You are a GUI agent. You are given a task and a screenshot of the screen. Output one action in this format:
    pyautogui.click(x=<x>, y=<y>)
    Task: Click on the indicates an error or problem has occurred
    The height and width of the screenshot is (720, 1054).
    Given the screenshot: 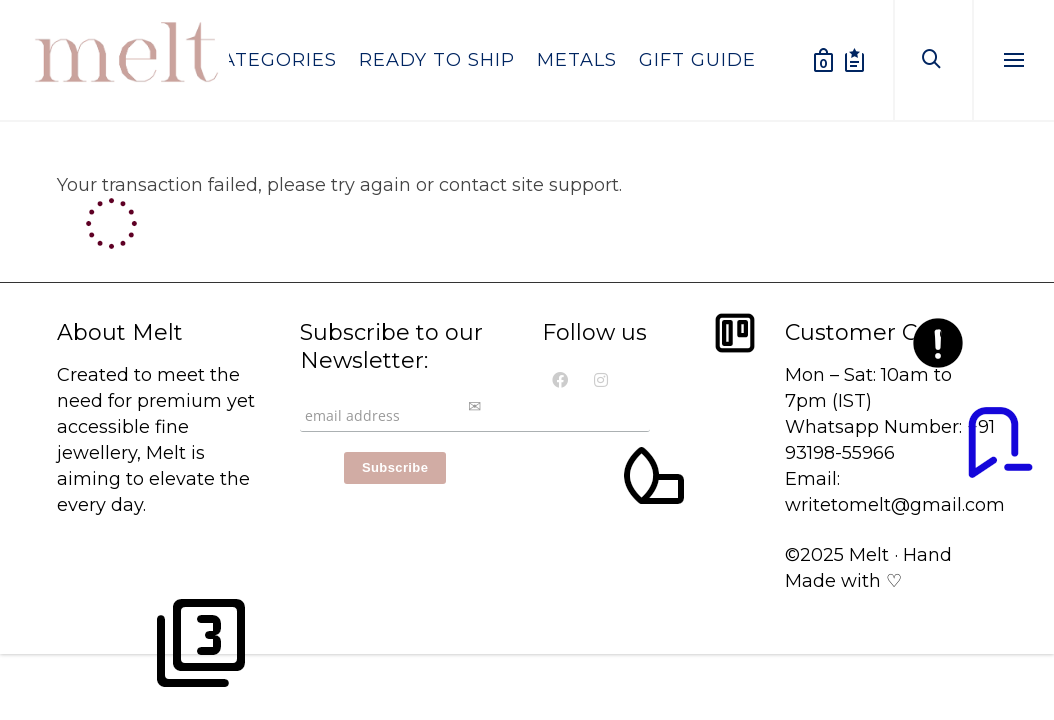 What is the action you would take?
    pyautogui.click(x=938, y=343)
    